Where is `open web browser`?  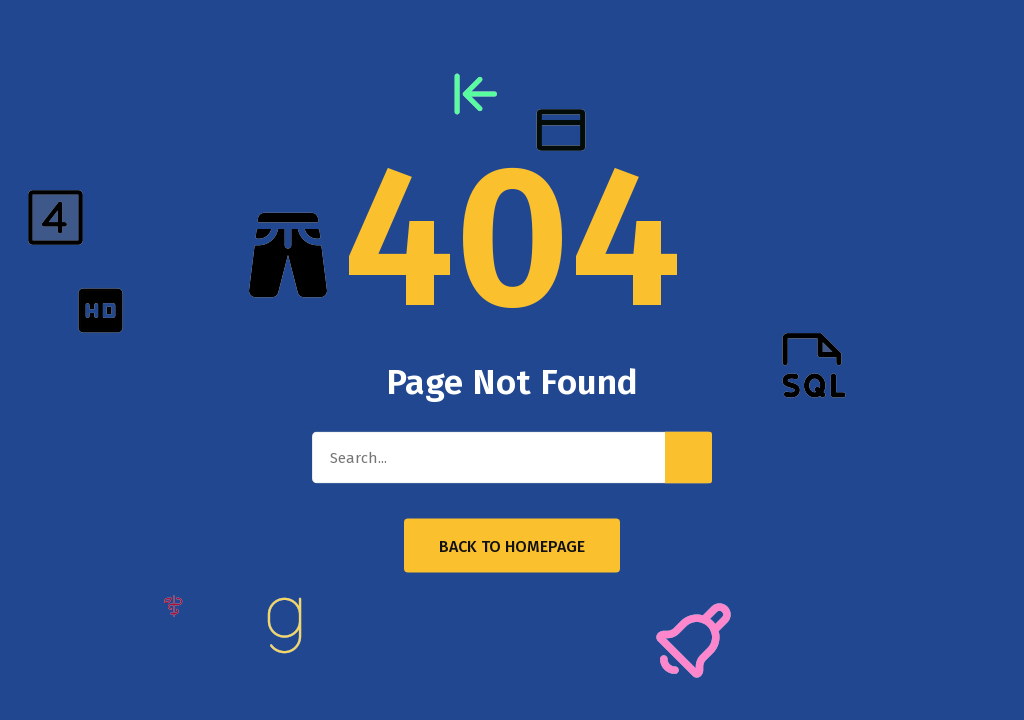 open web browser is located at coordinates (561, 130).